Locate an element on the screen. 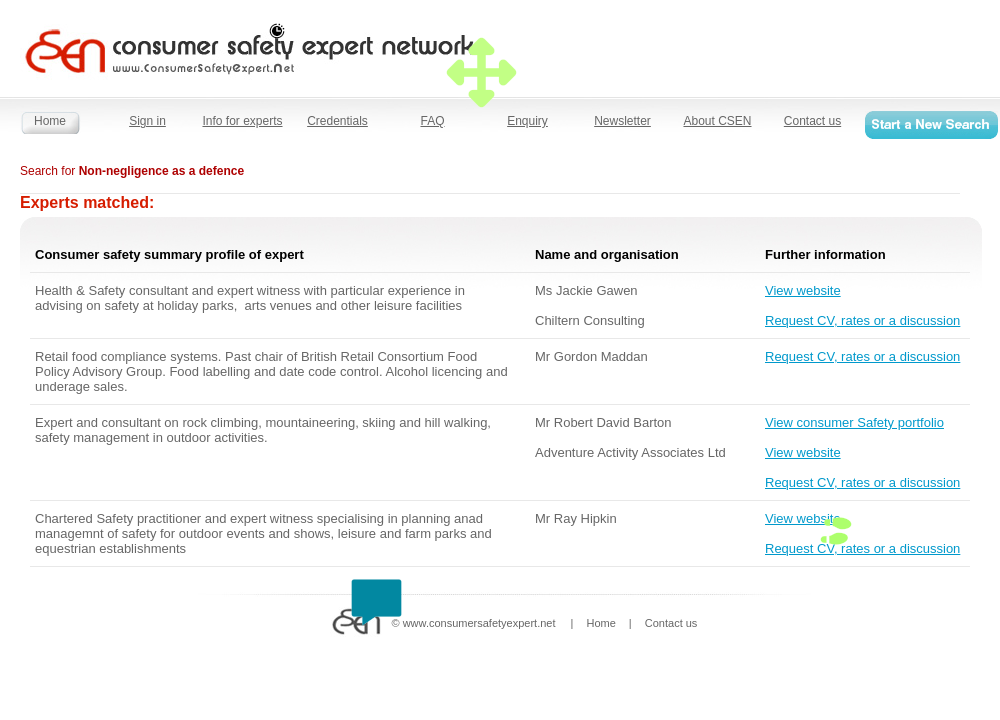  open chat or messaging is located at coordinates (376, 602).